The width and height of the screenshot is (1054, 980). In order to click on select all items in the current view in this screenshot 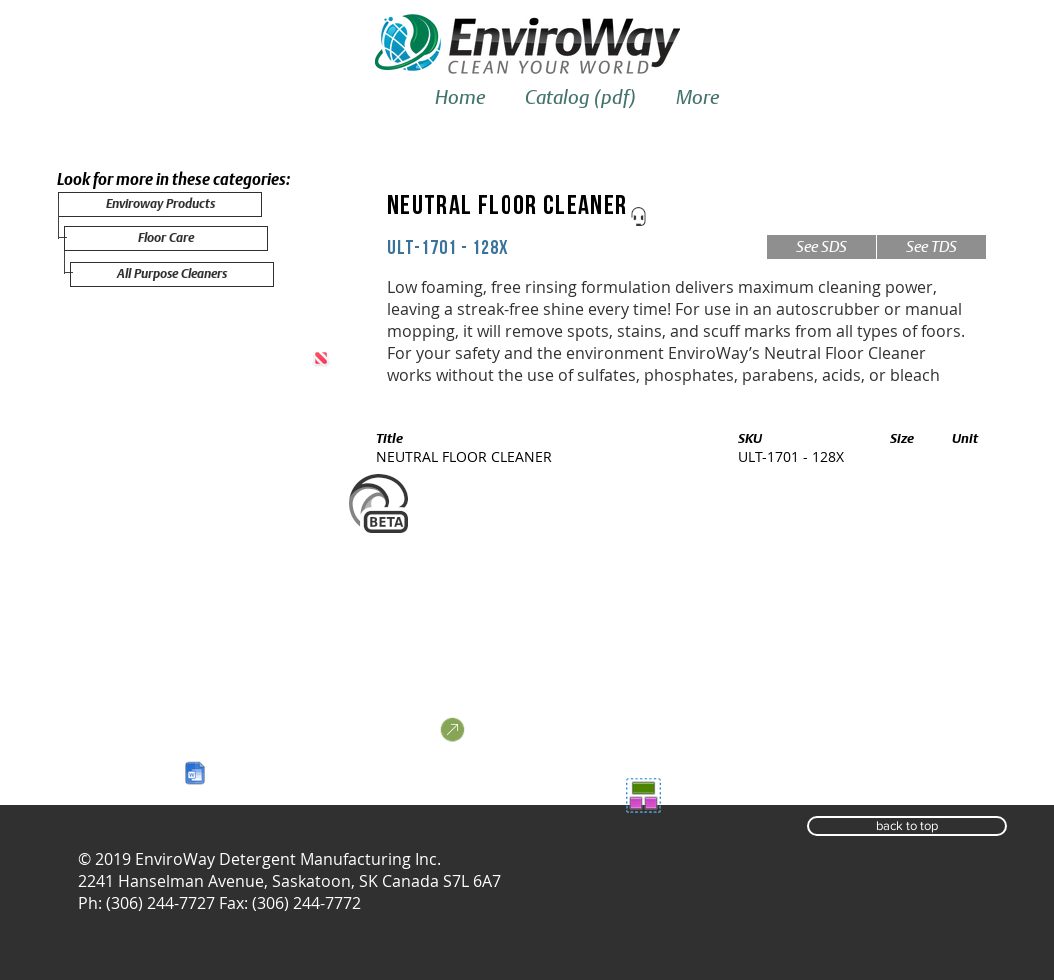, I will do `click(643, 795)`.